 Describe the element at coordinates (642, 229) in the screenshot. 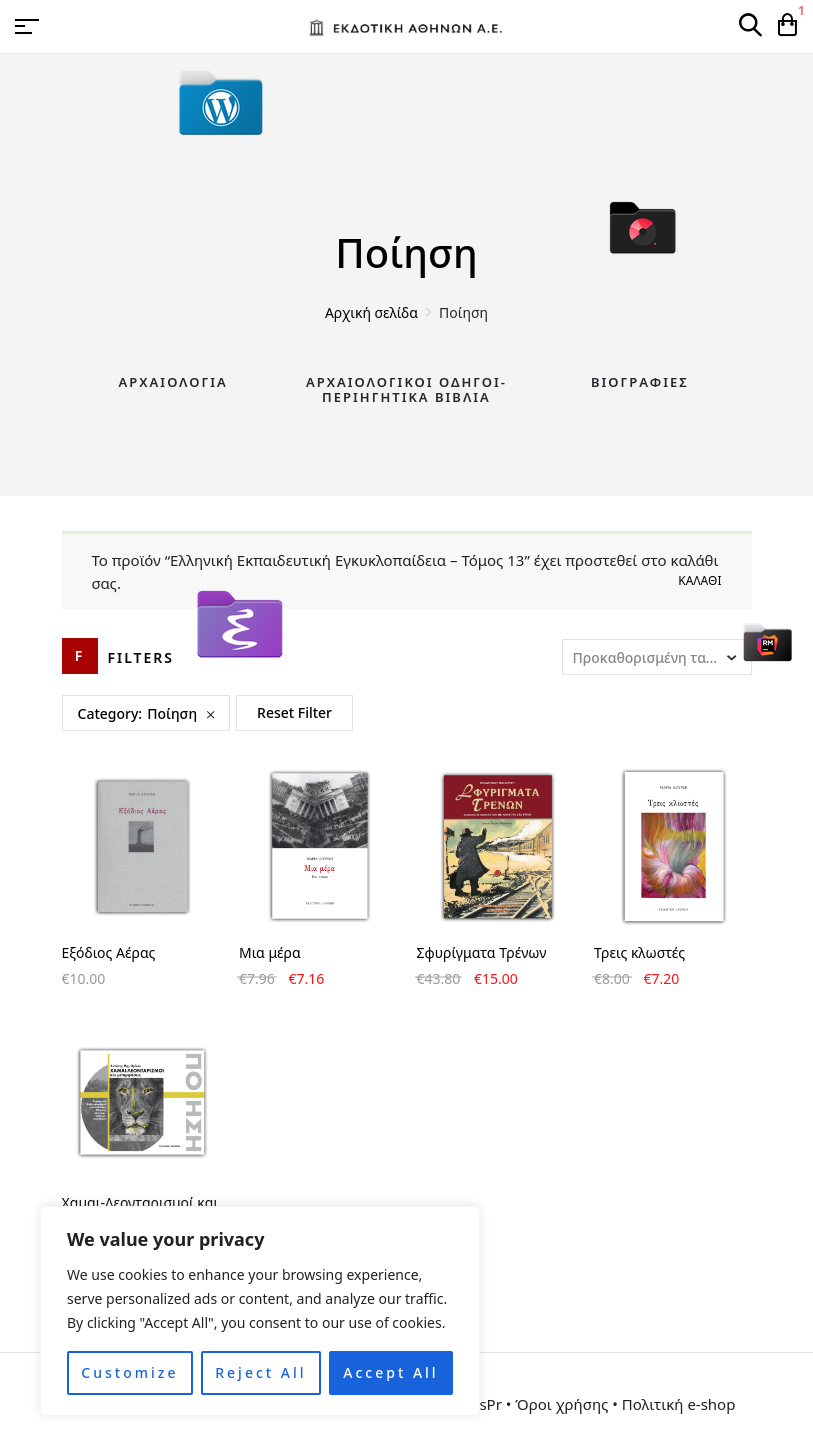

I see `folder containing wondershare dvd creator project files` at that location.